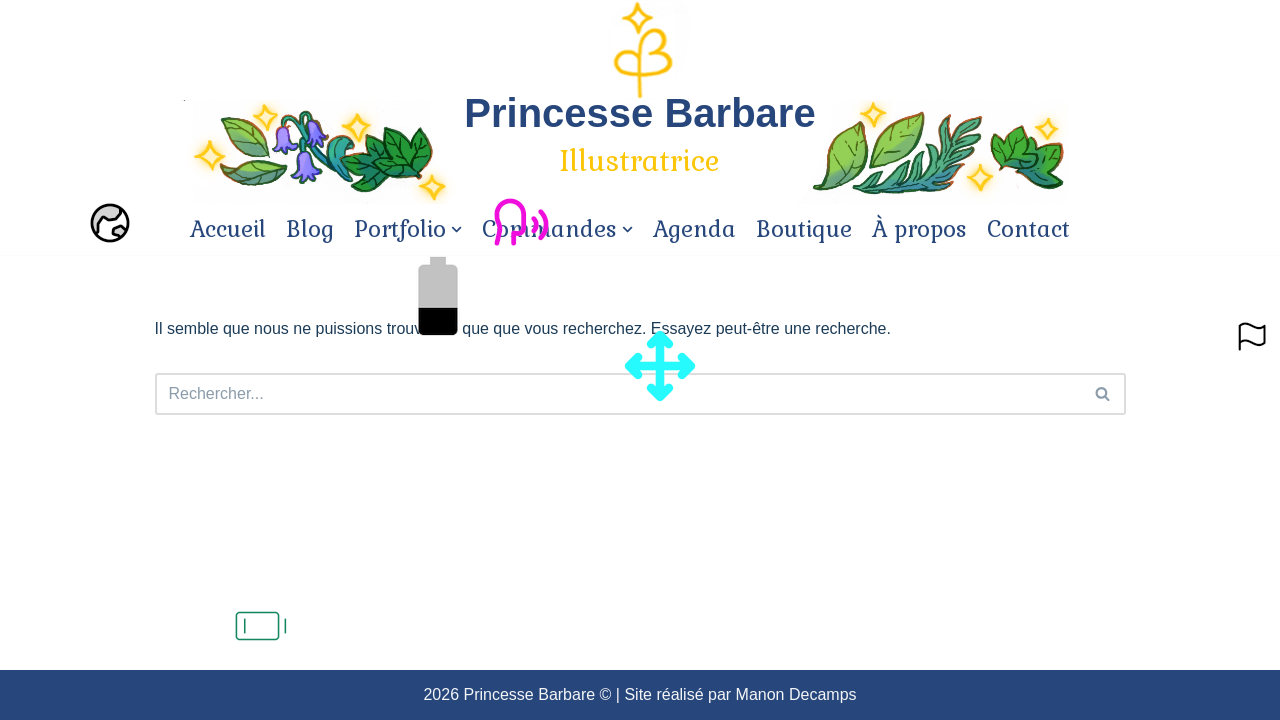 The width and height of the screenshot is (1280, 720). I want to click on indicates battery level at 30%, so click(438, 296).